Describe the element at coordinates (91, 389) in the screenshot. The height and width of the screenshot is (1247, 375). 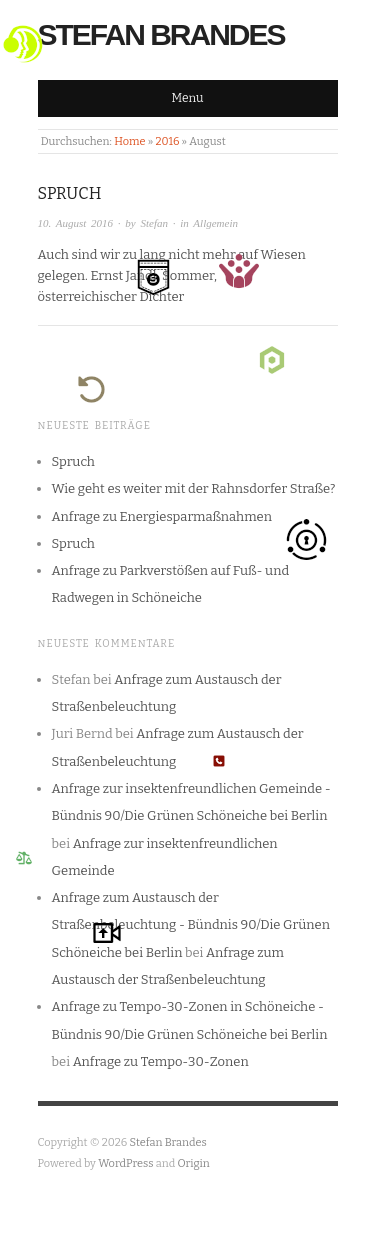
I see `undo the last action` at that location.